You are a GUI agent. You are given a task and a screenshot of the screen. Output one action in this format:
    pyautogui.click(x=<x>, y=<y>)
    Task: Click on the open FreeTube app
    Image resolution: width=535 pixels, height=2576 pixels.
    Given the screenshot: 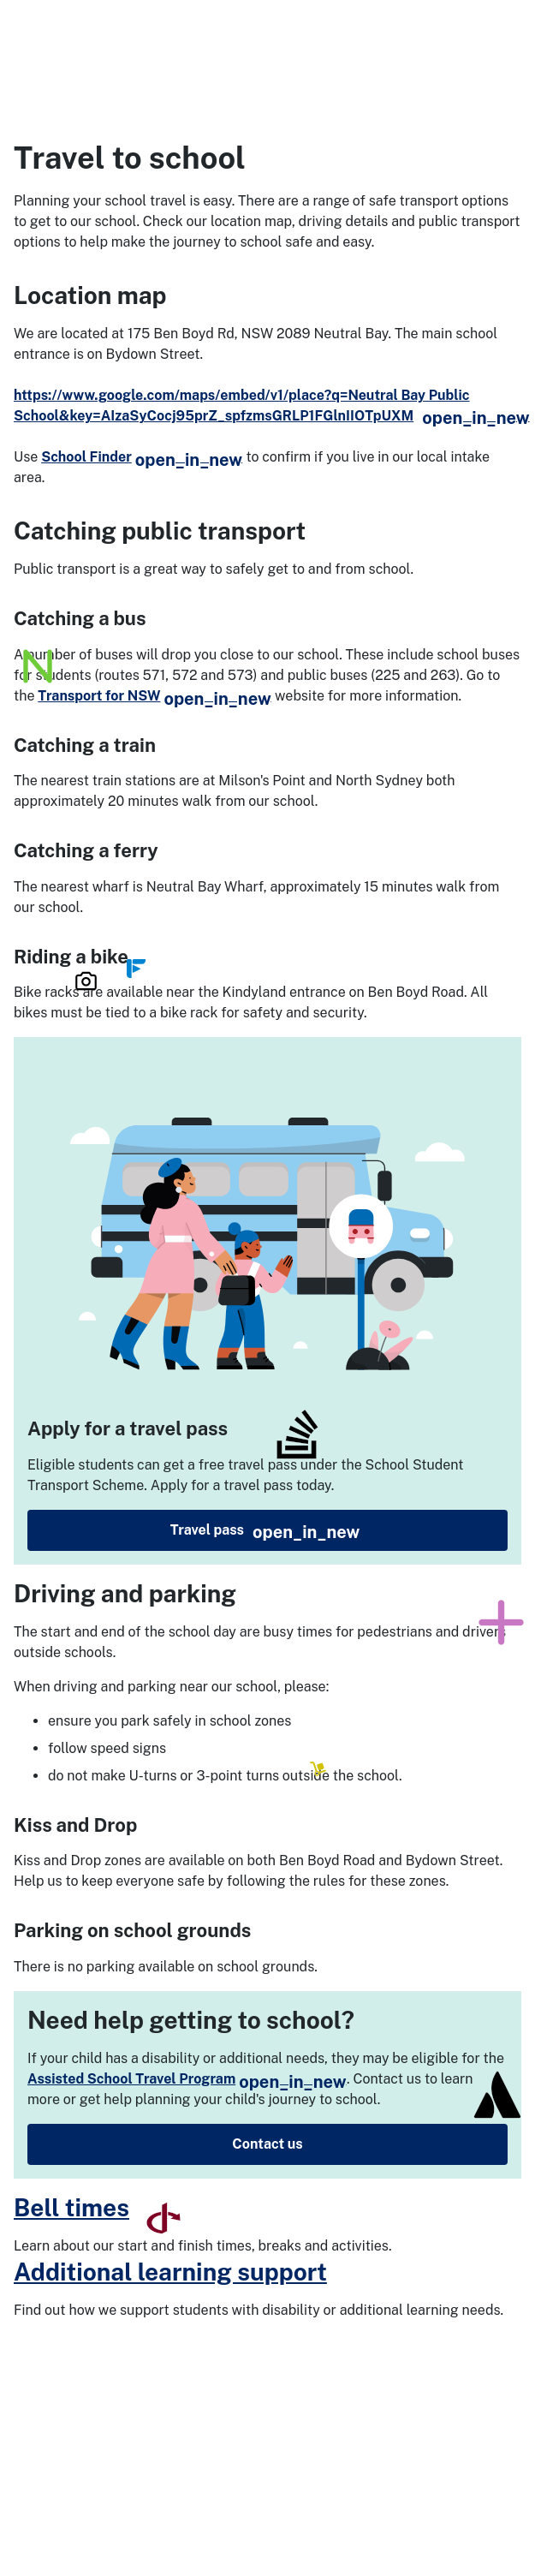 What is the action you would take?
    pyautogui.click(x=136, y=969)
    